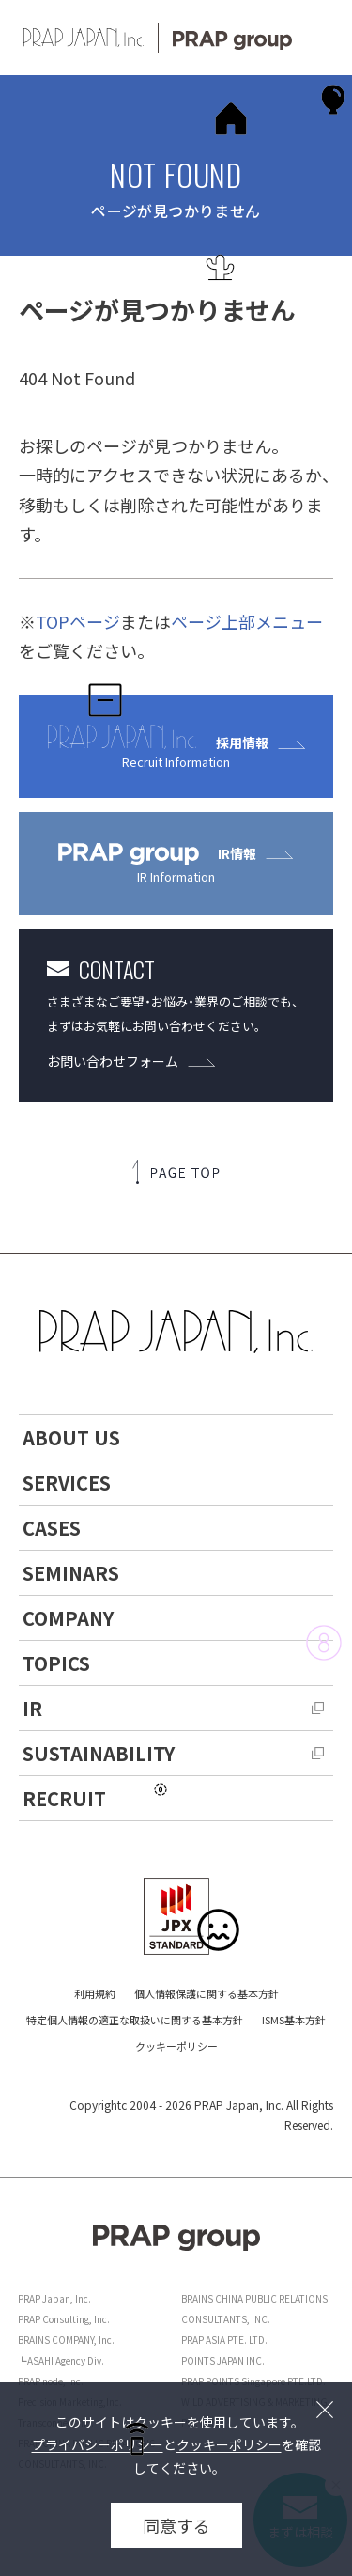 This screenshot has height=2576, width=352. I want to click on indicates desert or arid climate theme, so click(220, 268).